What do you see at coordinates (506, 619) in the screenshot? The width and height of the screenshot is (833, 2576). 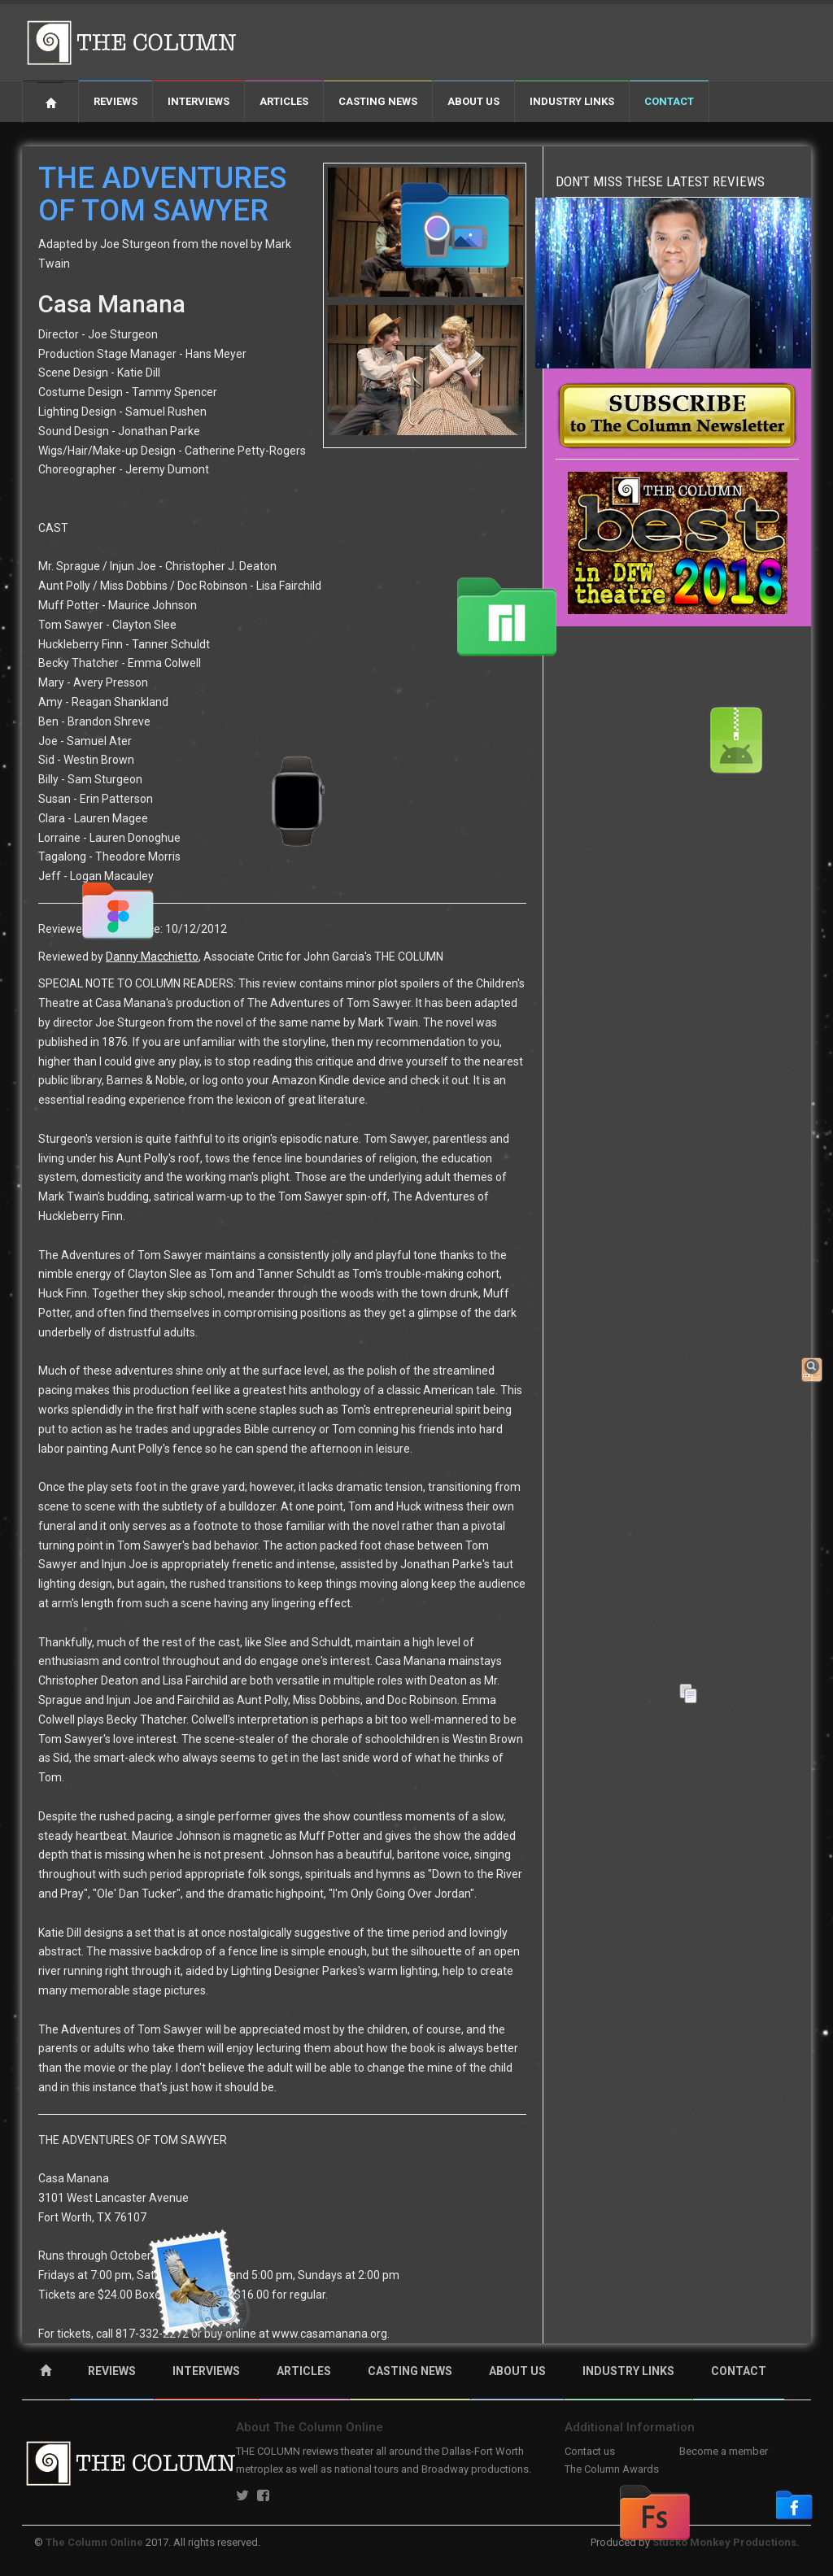 I see `open manjaro linux system folder` at bounding box center [506, 619].